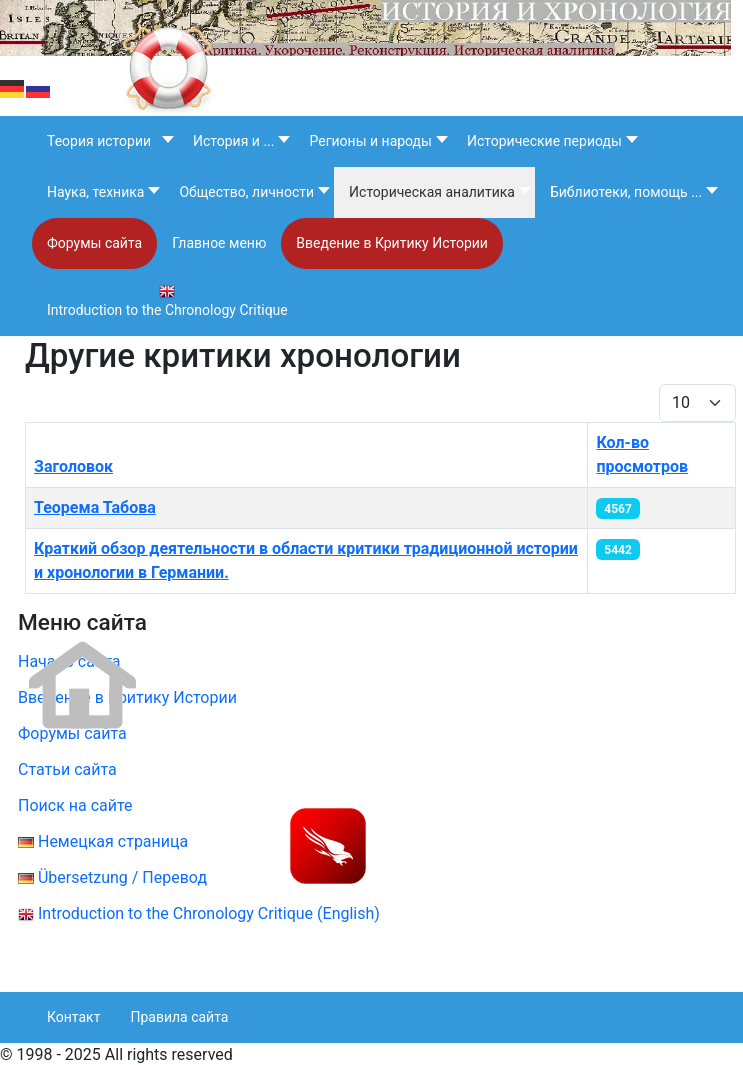 Image resolution: width=743 pixels, height=1065 pixels. What do you see at coordinates (168, 69) in the screenshot?
I see `access help documentation or support` at bounding box center [168, 69].